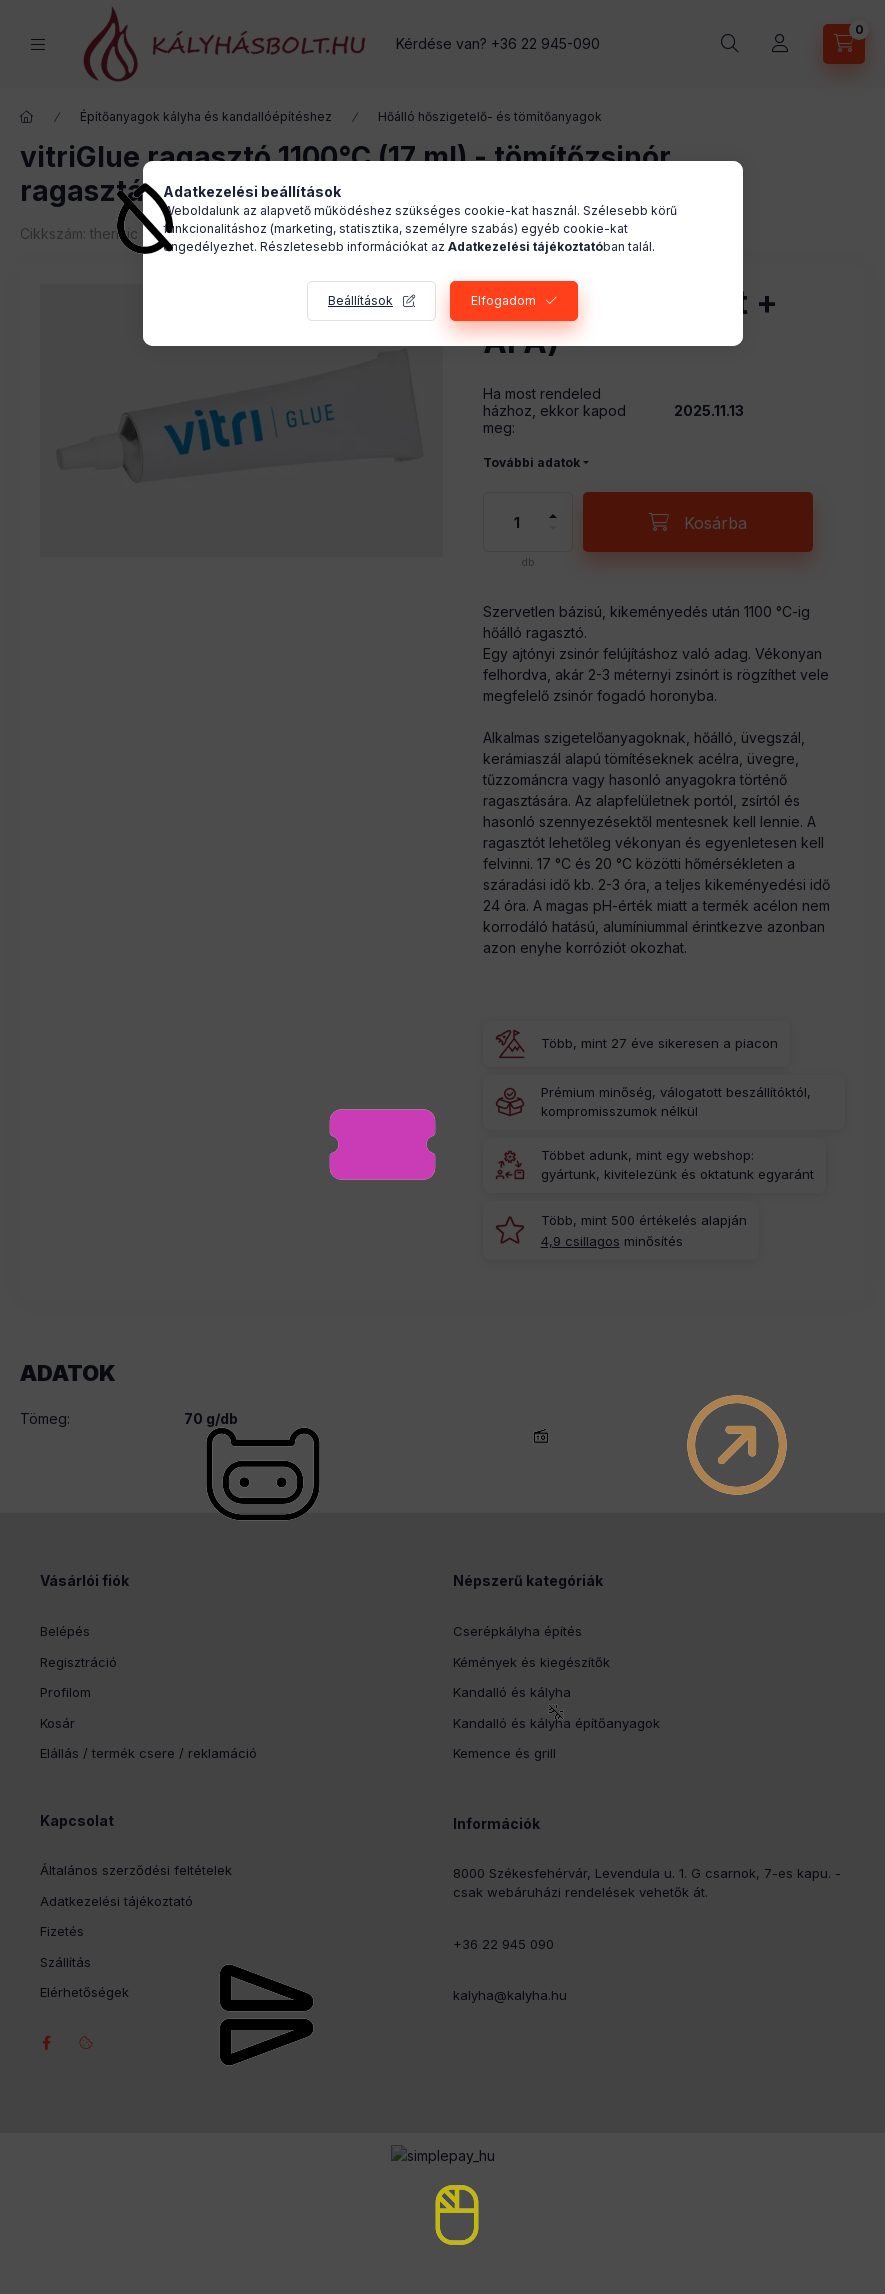 This screenshot has width=885, height=2294. What do you see at coordinates (737, 1445) in the screenshot?
I see `open link in new tab or window` at bounding box center [737, 1445].